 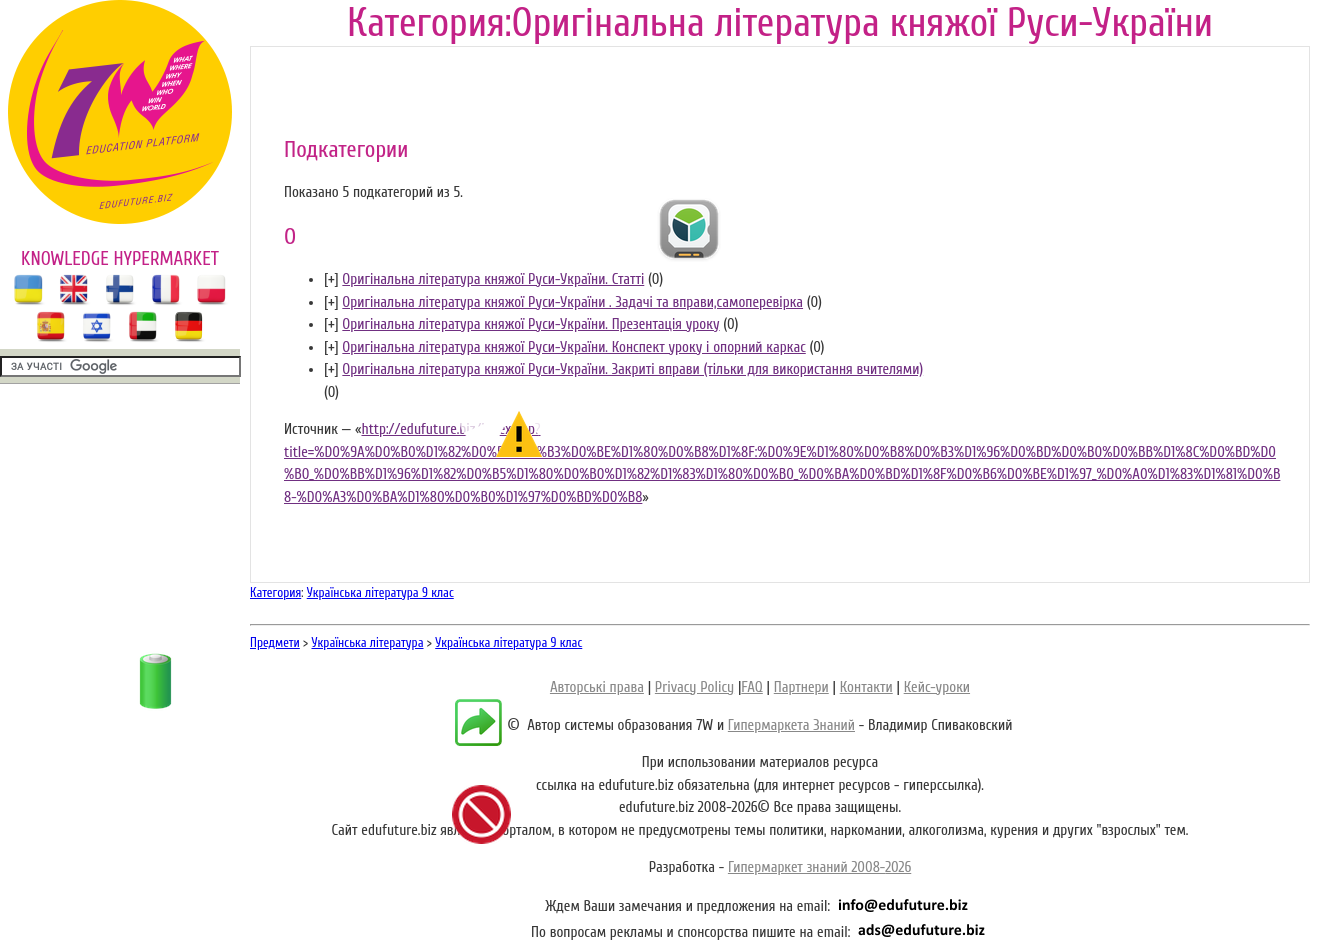 I want to click on delete an email message, so click(x=481, y=814).